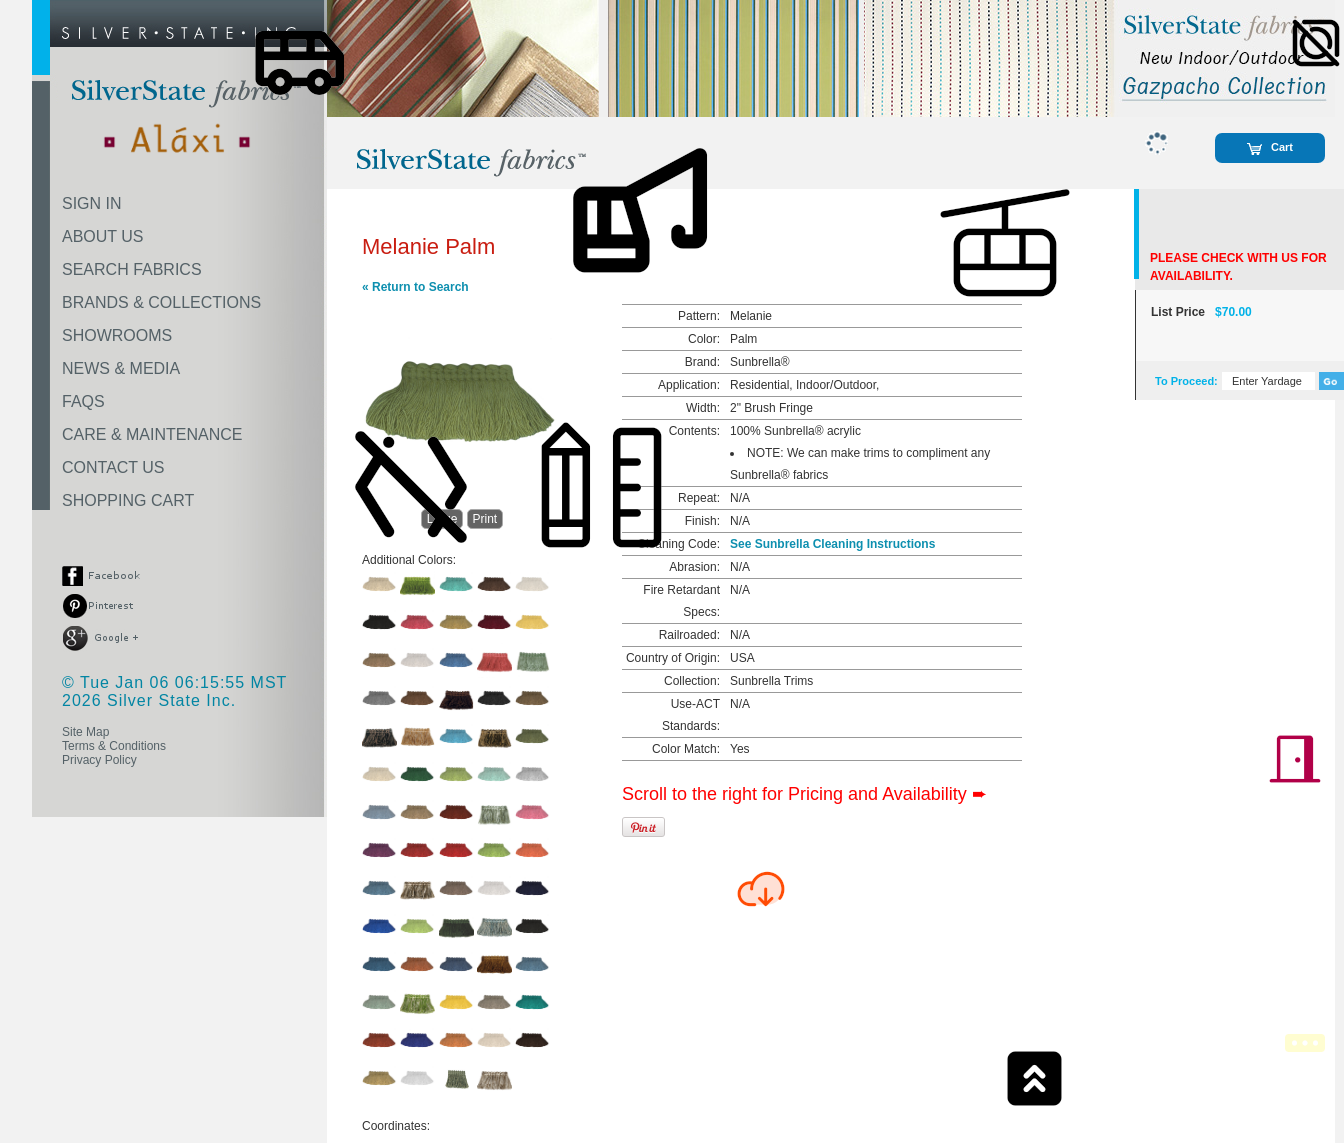  Describe the element at coordinates (1034, 1078) in the screenshot. I see `scroll to top of page` at that location.